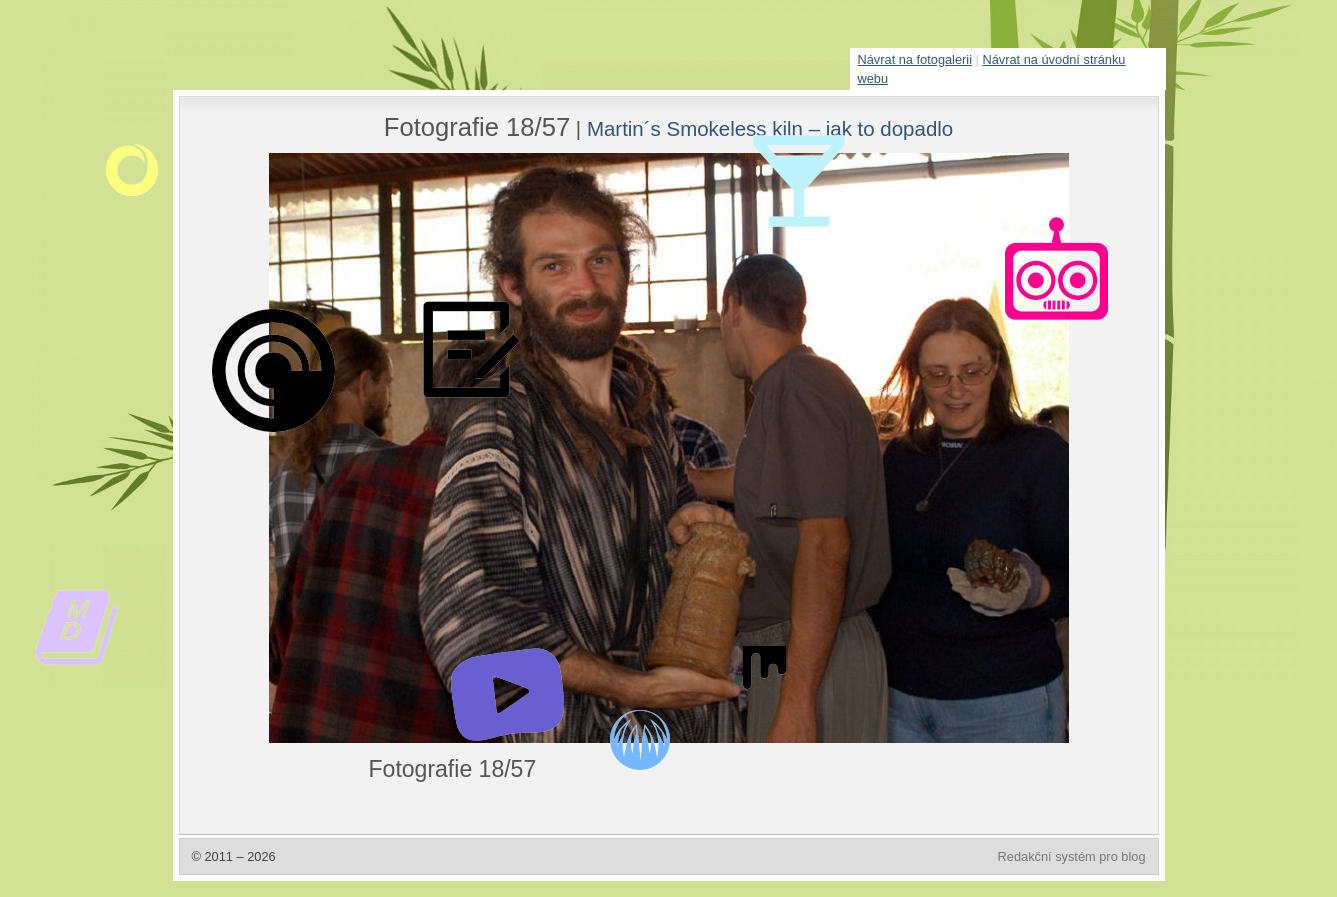  What do you see at coordinates (640, 740) in the screenshot?
I see `open BitComet torrent client` at bounding box center [640, 740].